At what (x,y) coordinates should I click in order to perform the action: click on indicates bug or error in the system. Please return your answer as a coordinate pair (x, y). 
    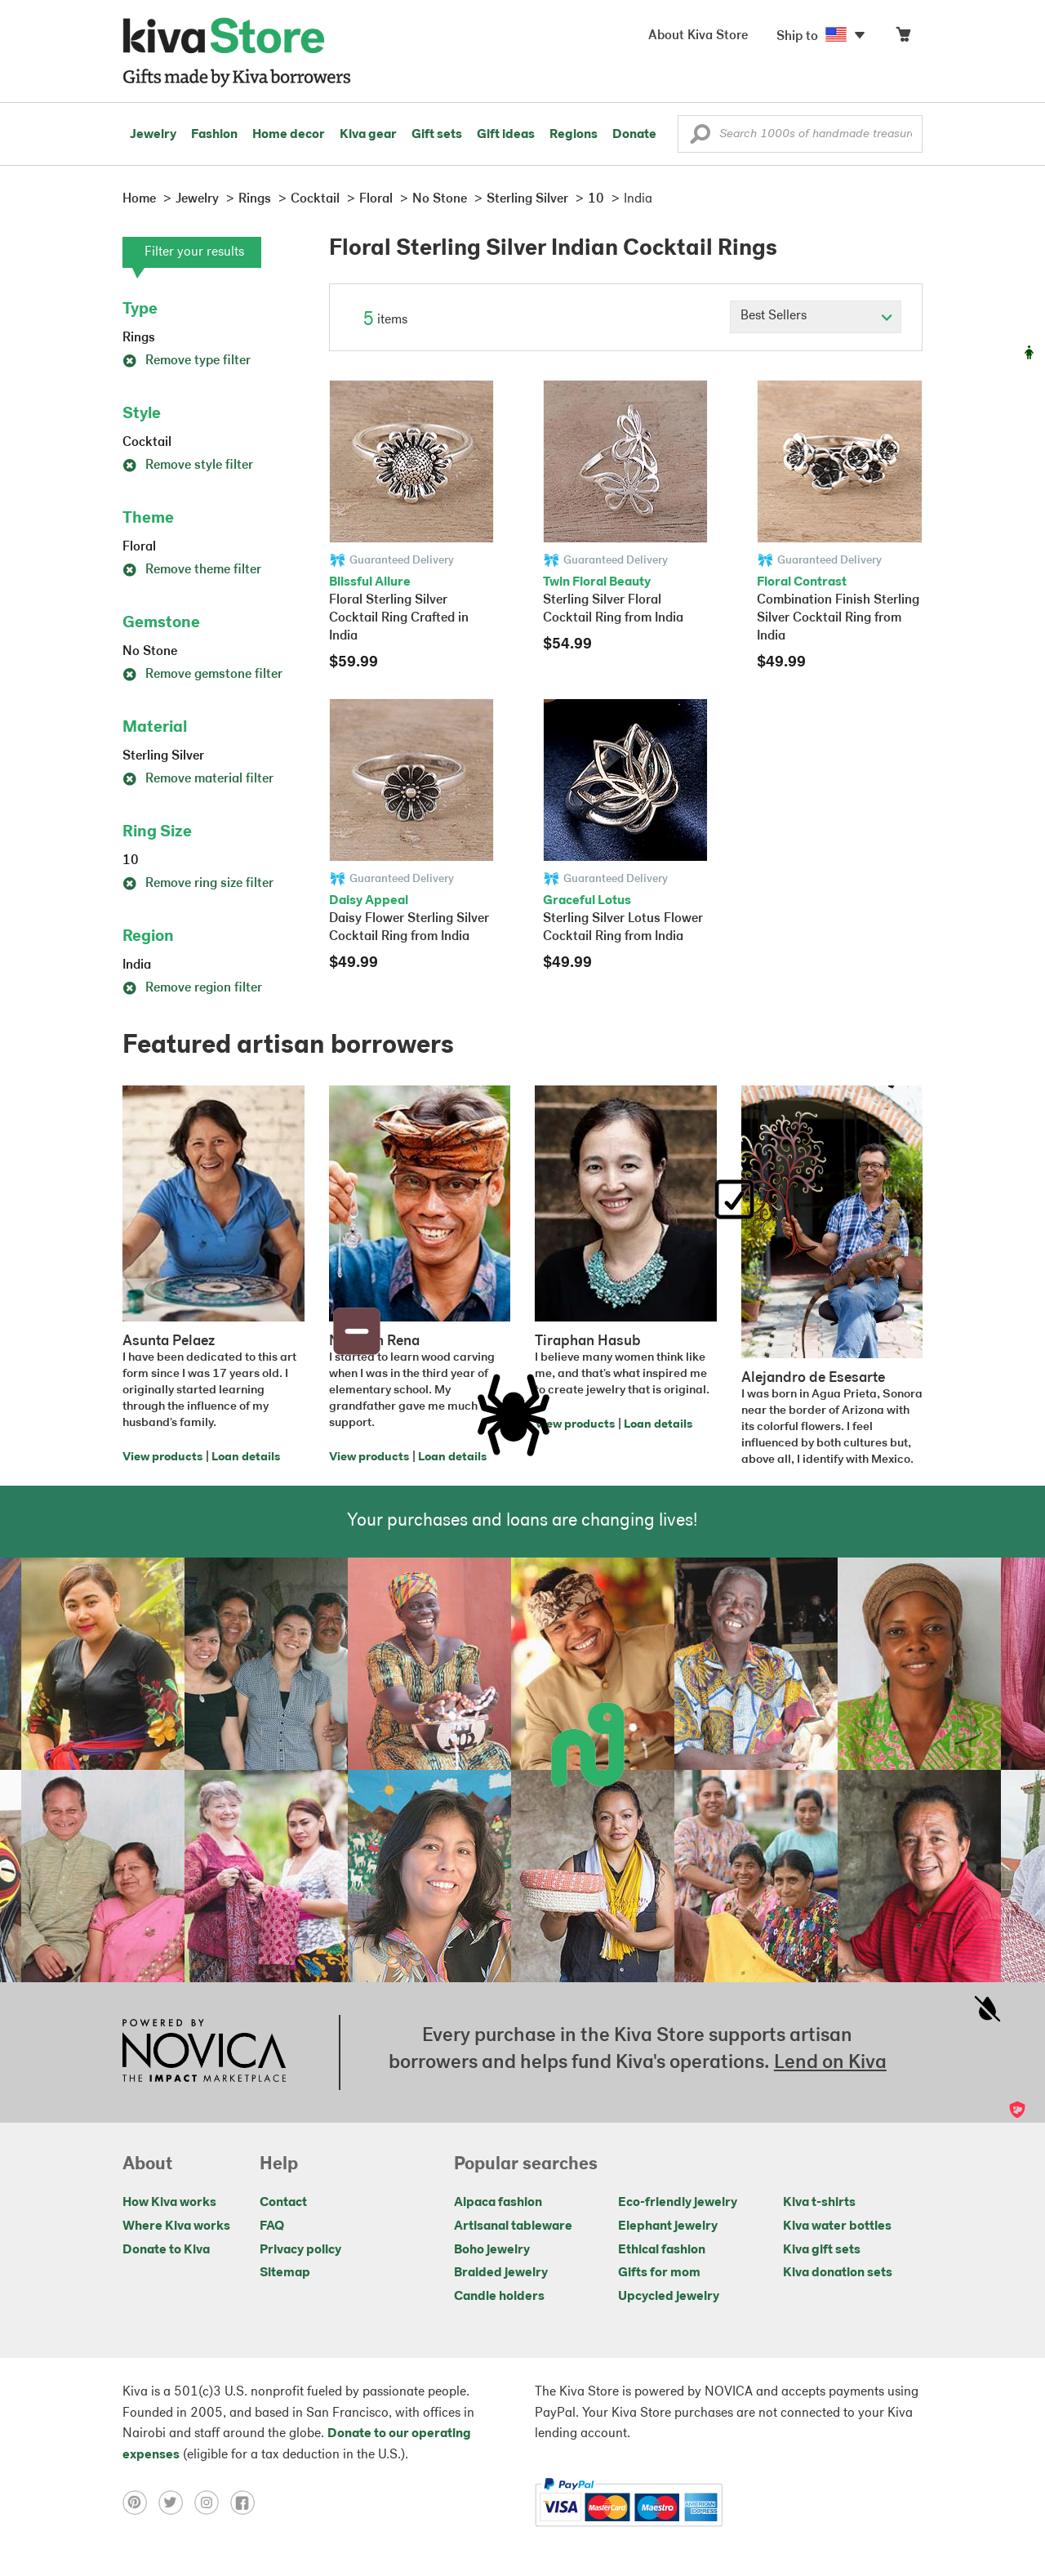
    Looking at the image, I should click on (514, 1415).